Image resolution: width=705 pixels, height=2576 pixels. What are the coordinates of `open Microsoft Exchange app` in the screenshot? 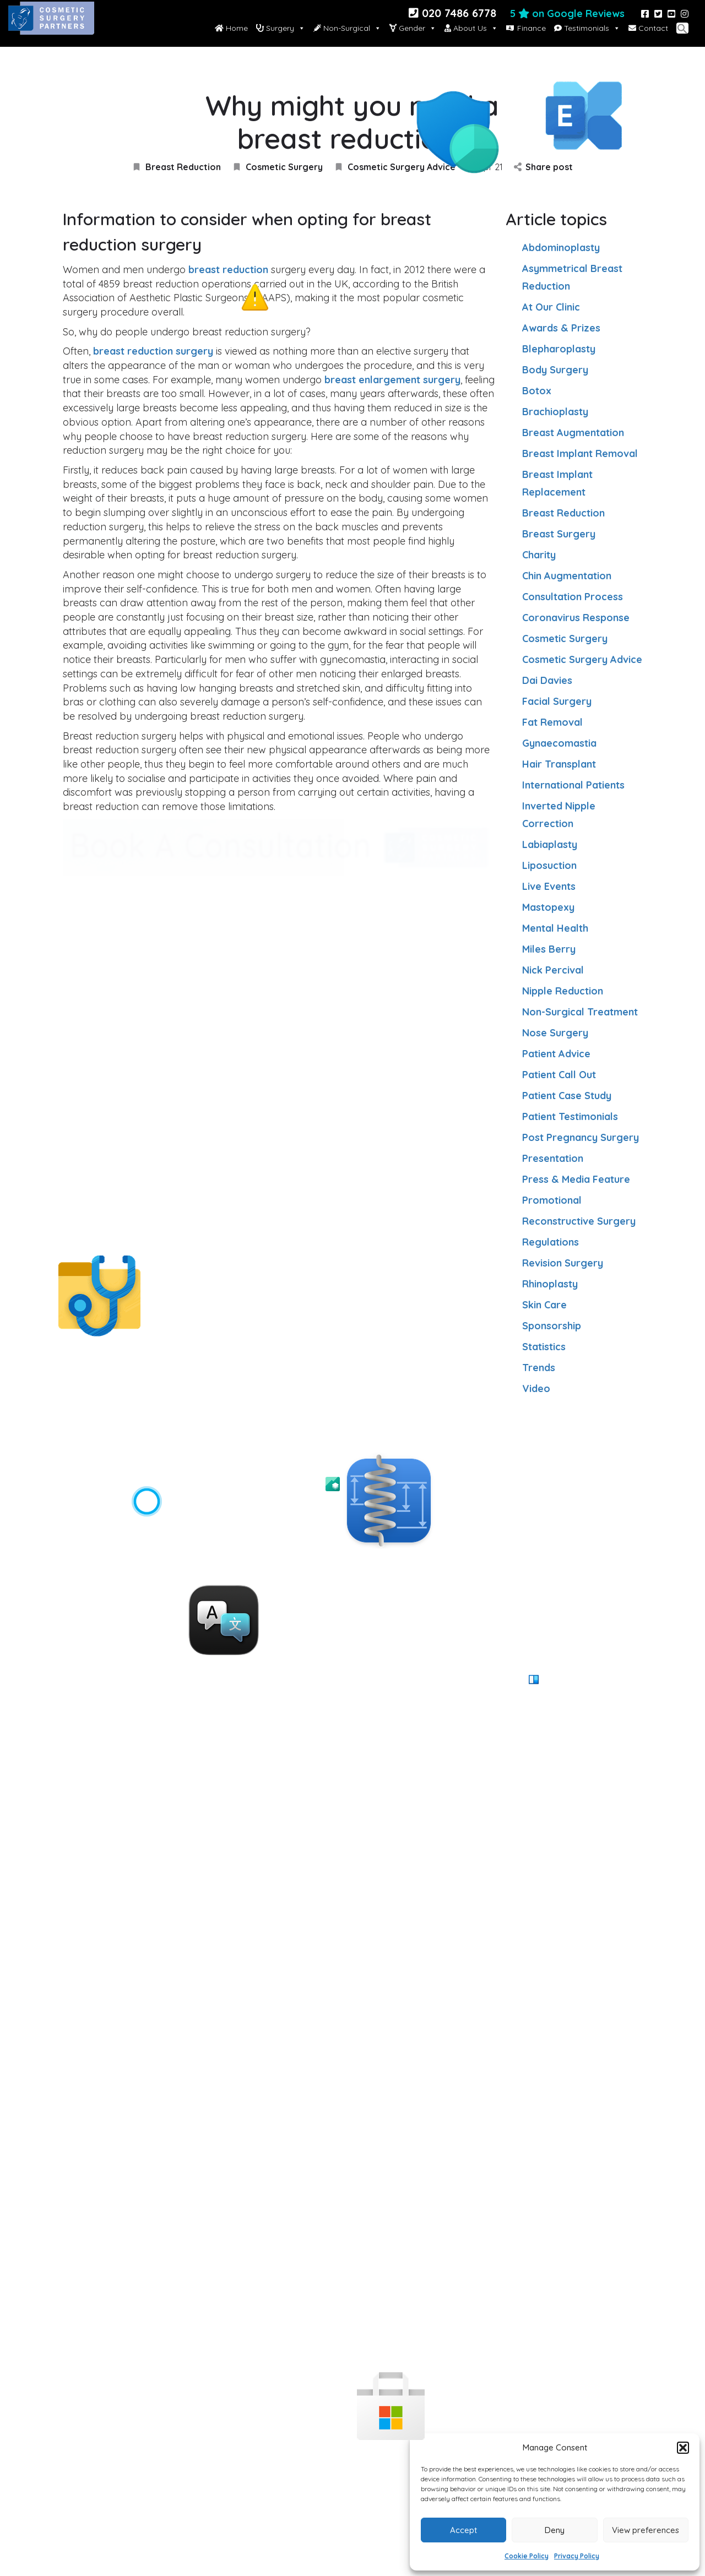 It's located at (584, 116).